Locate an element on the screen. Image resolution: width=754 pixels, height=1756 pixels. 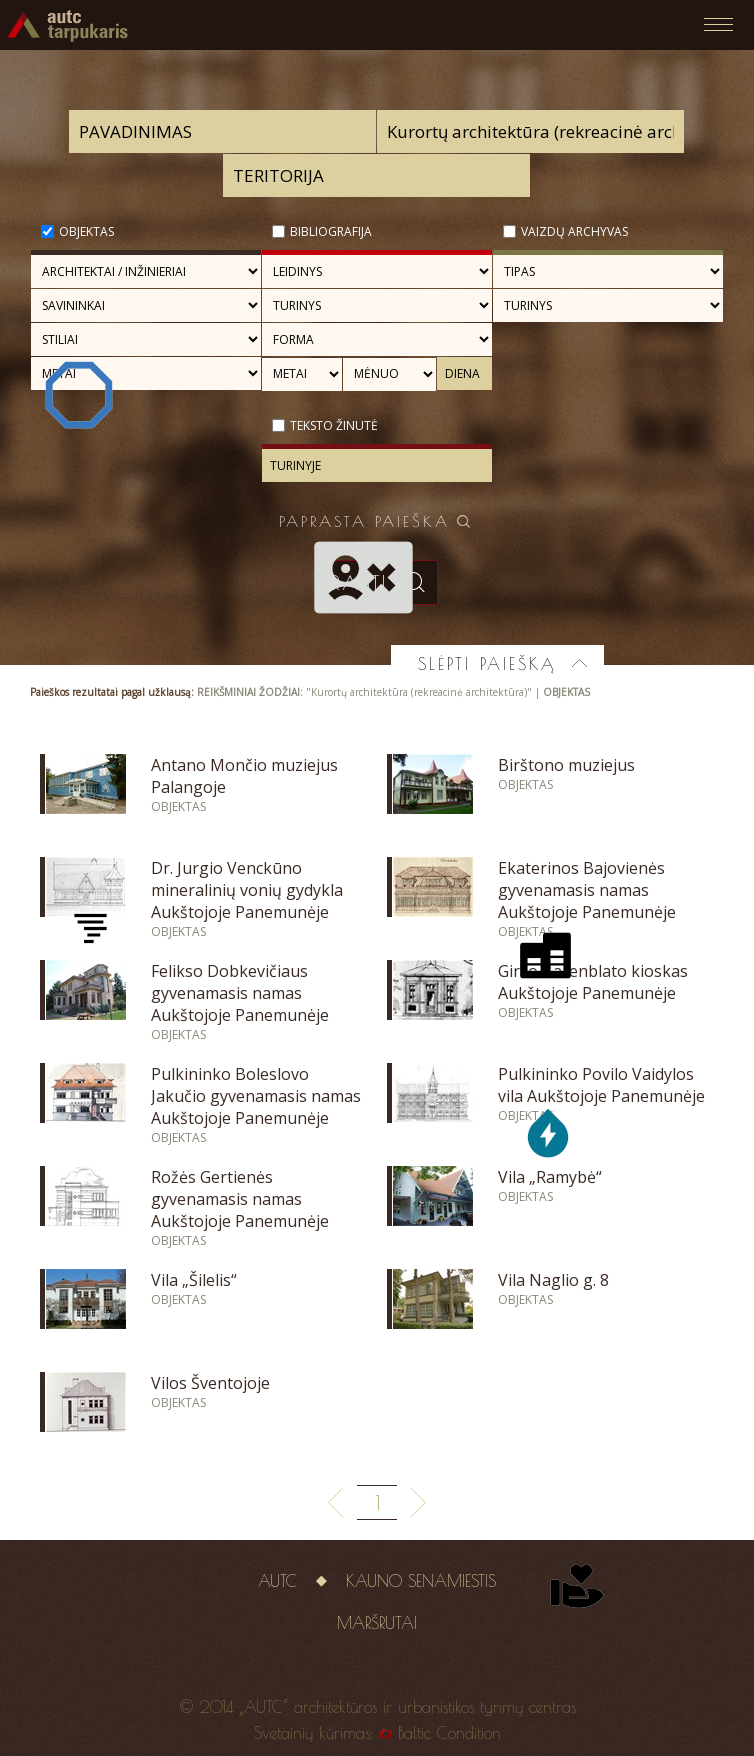
access database or data storage is located at coordinates (545, 955).